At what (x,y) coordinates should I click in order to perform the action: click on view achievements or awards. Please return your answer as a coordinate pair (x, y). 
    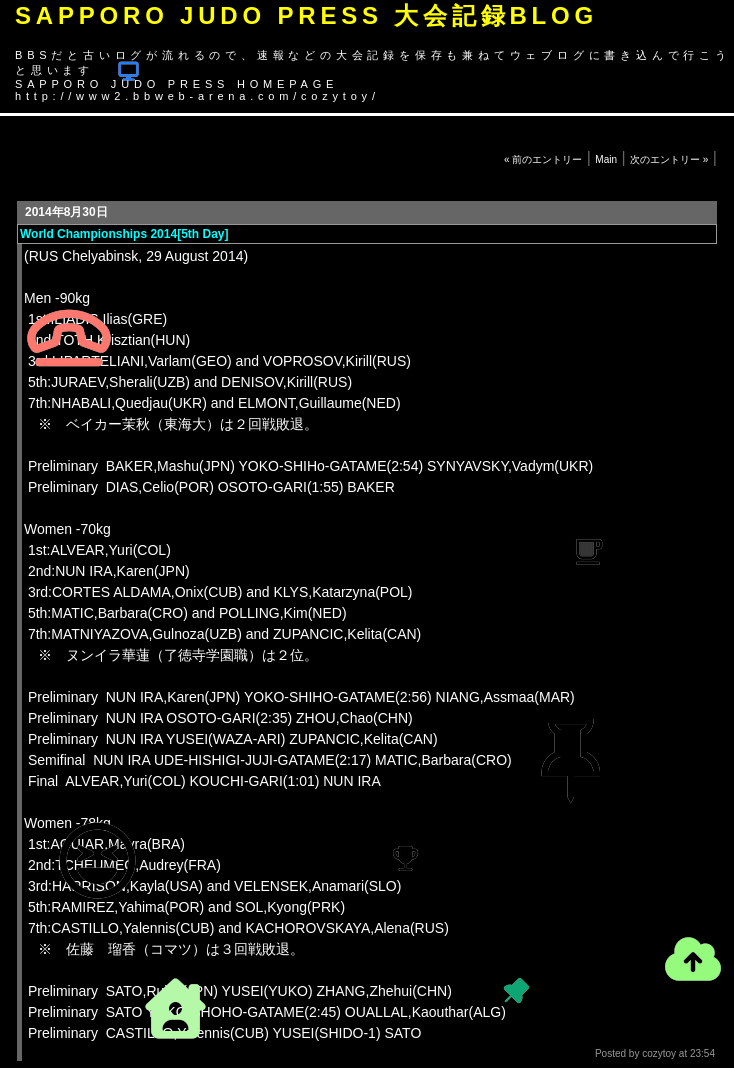
    Looking at the image, I should click on (405, 858).